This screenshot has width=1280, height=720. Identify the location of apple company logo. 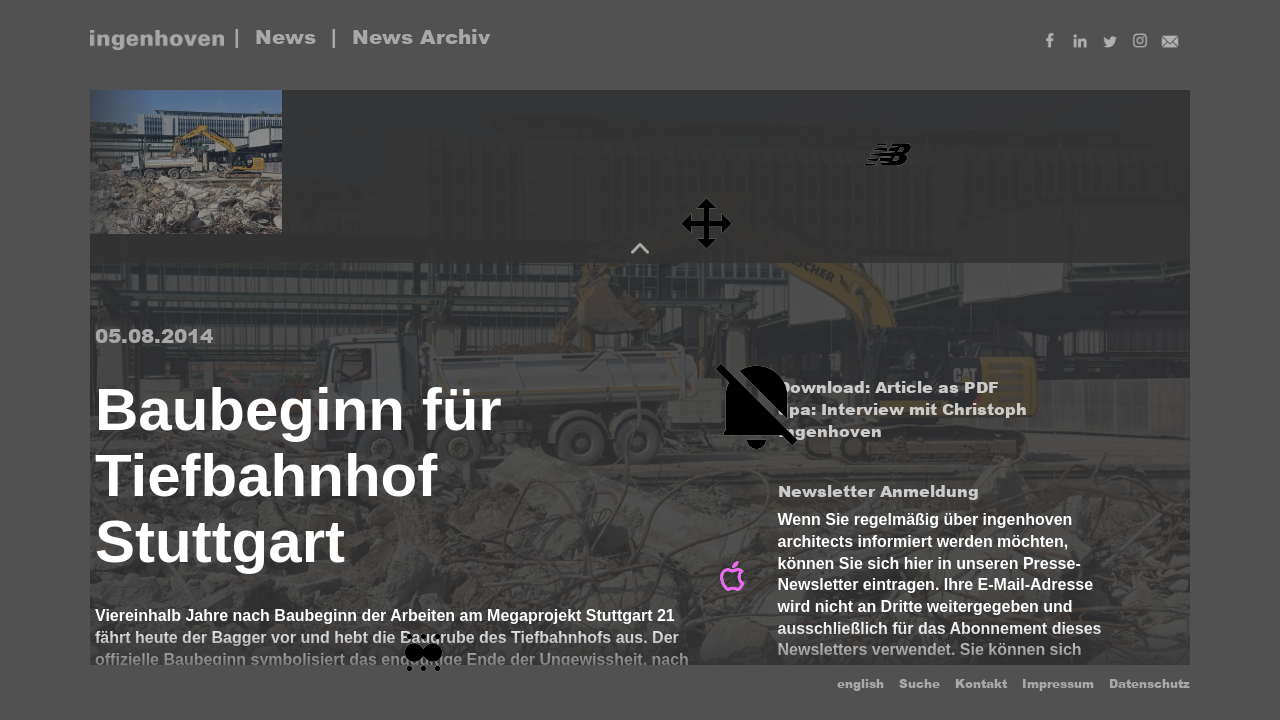
(733, 576).